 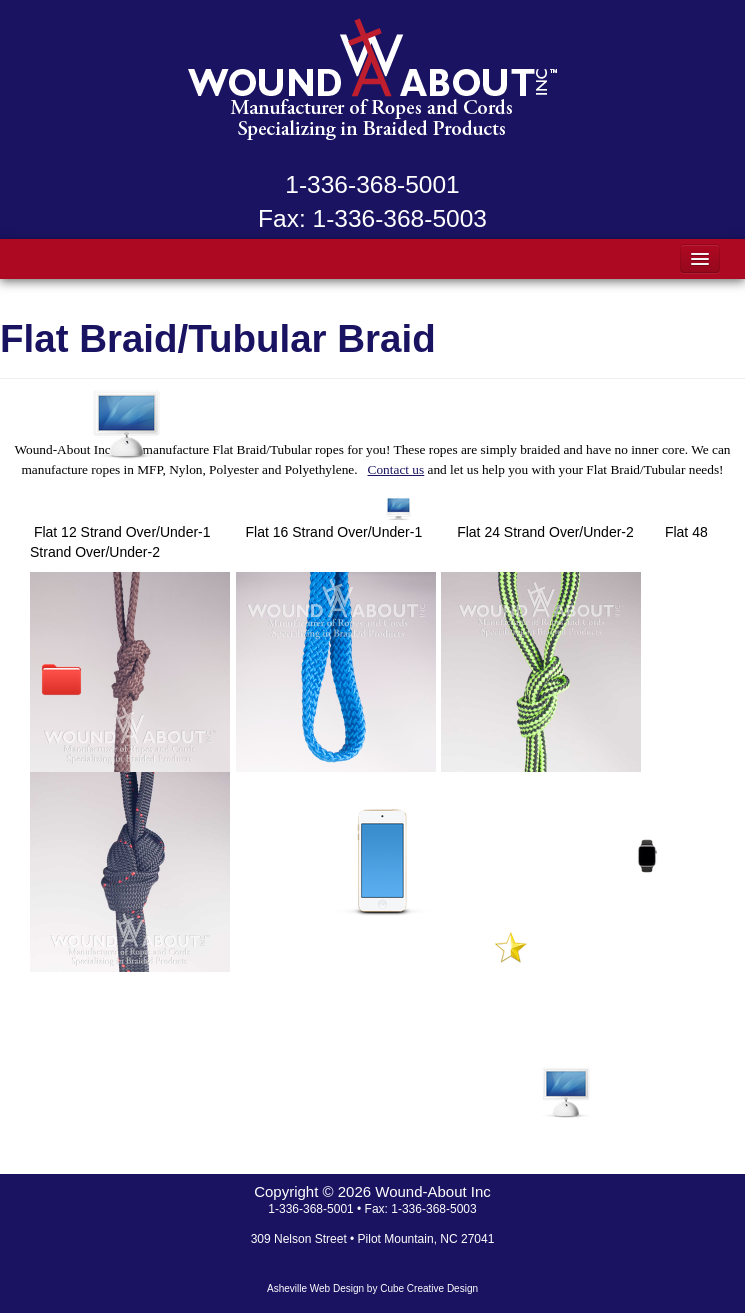 I want to click on indicates a partial or half rating, so click(x=510, y=948).